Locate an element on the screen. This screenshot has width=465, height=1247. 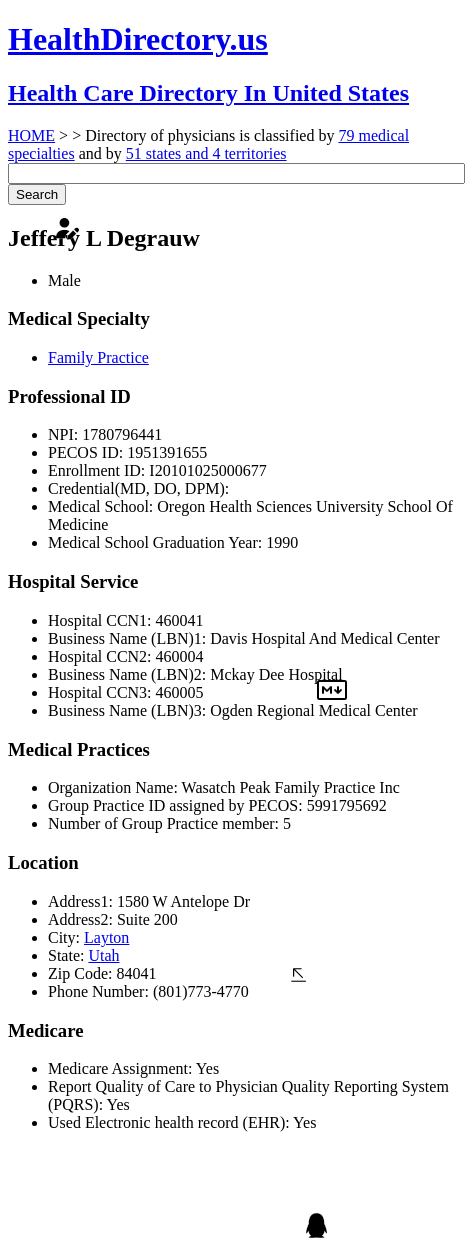
format text using markdown is located at coordinates (332, 690).